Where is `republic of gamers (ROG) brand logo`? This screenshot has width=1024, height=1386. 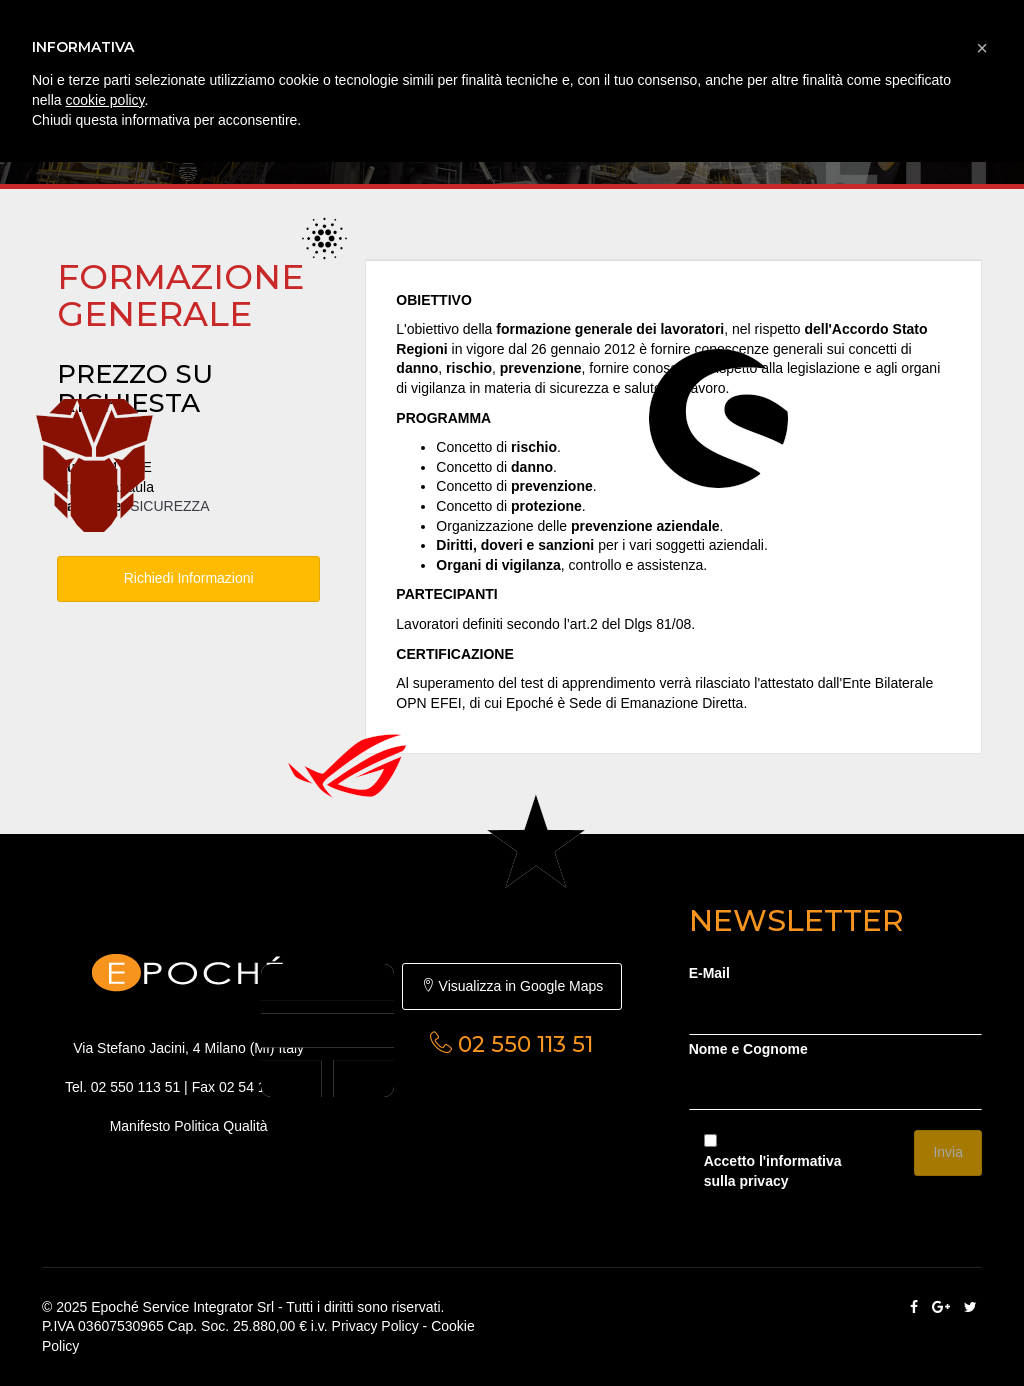 republic of gamers (ROG) brand logo is located at coordinates (347, 766).